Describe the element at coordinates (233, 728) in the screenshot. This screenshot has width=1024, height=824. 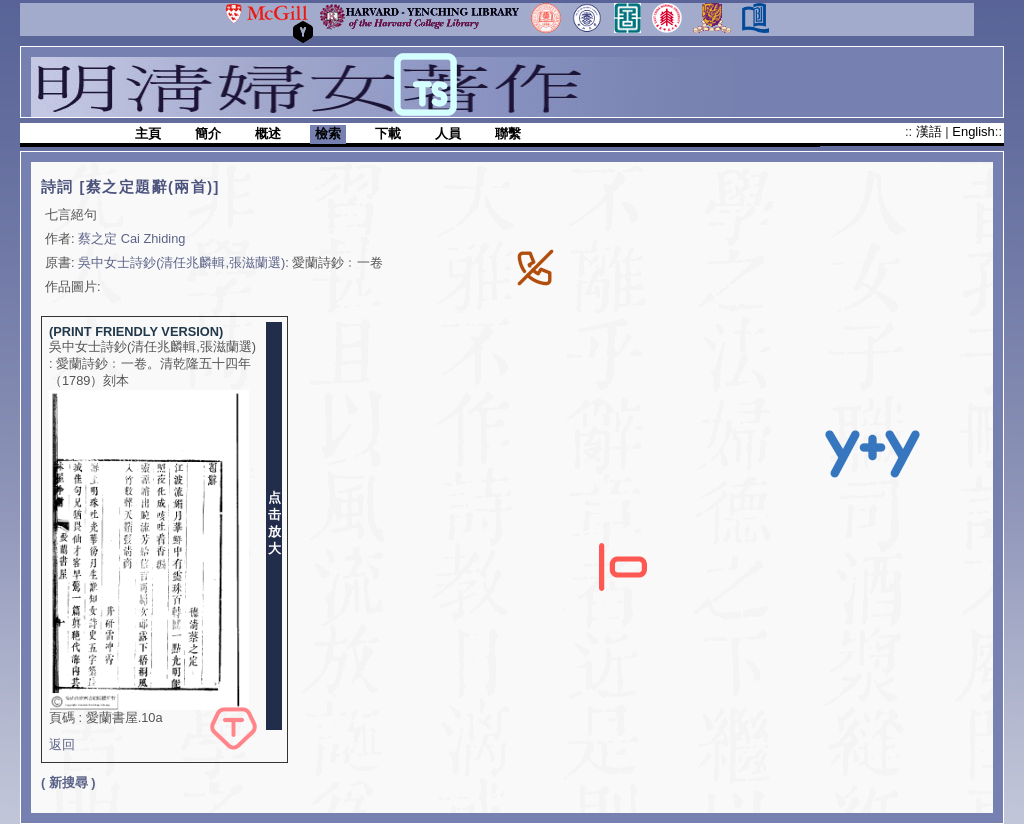
I see `tether (USDT) cryptocurrency logo` at that location.